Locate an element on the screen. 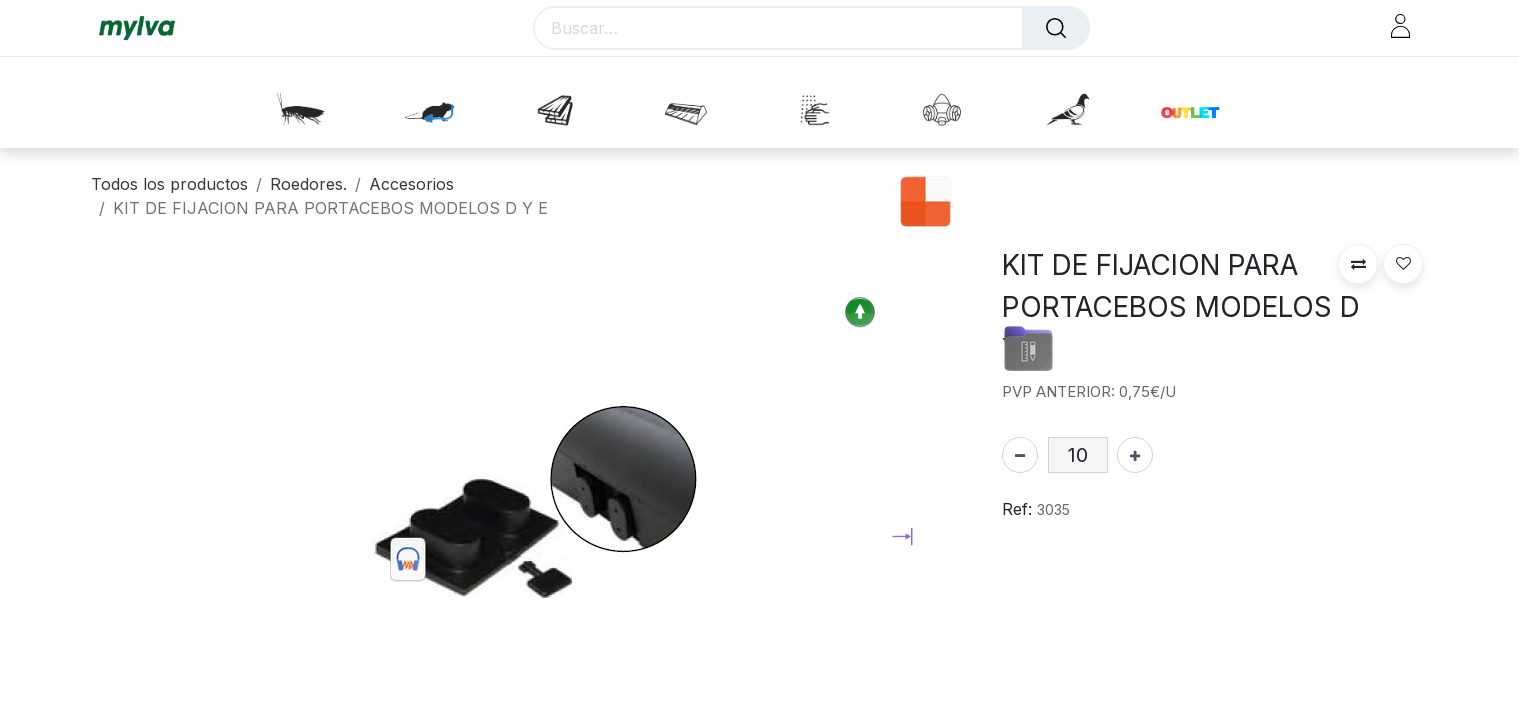 The image size is (1519, 720). reply to an email message is located at coordinates (438, 112).